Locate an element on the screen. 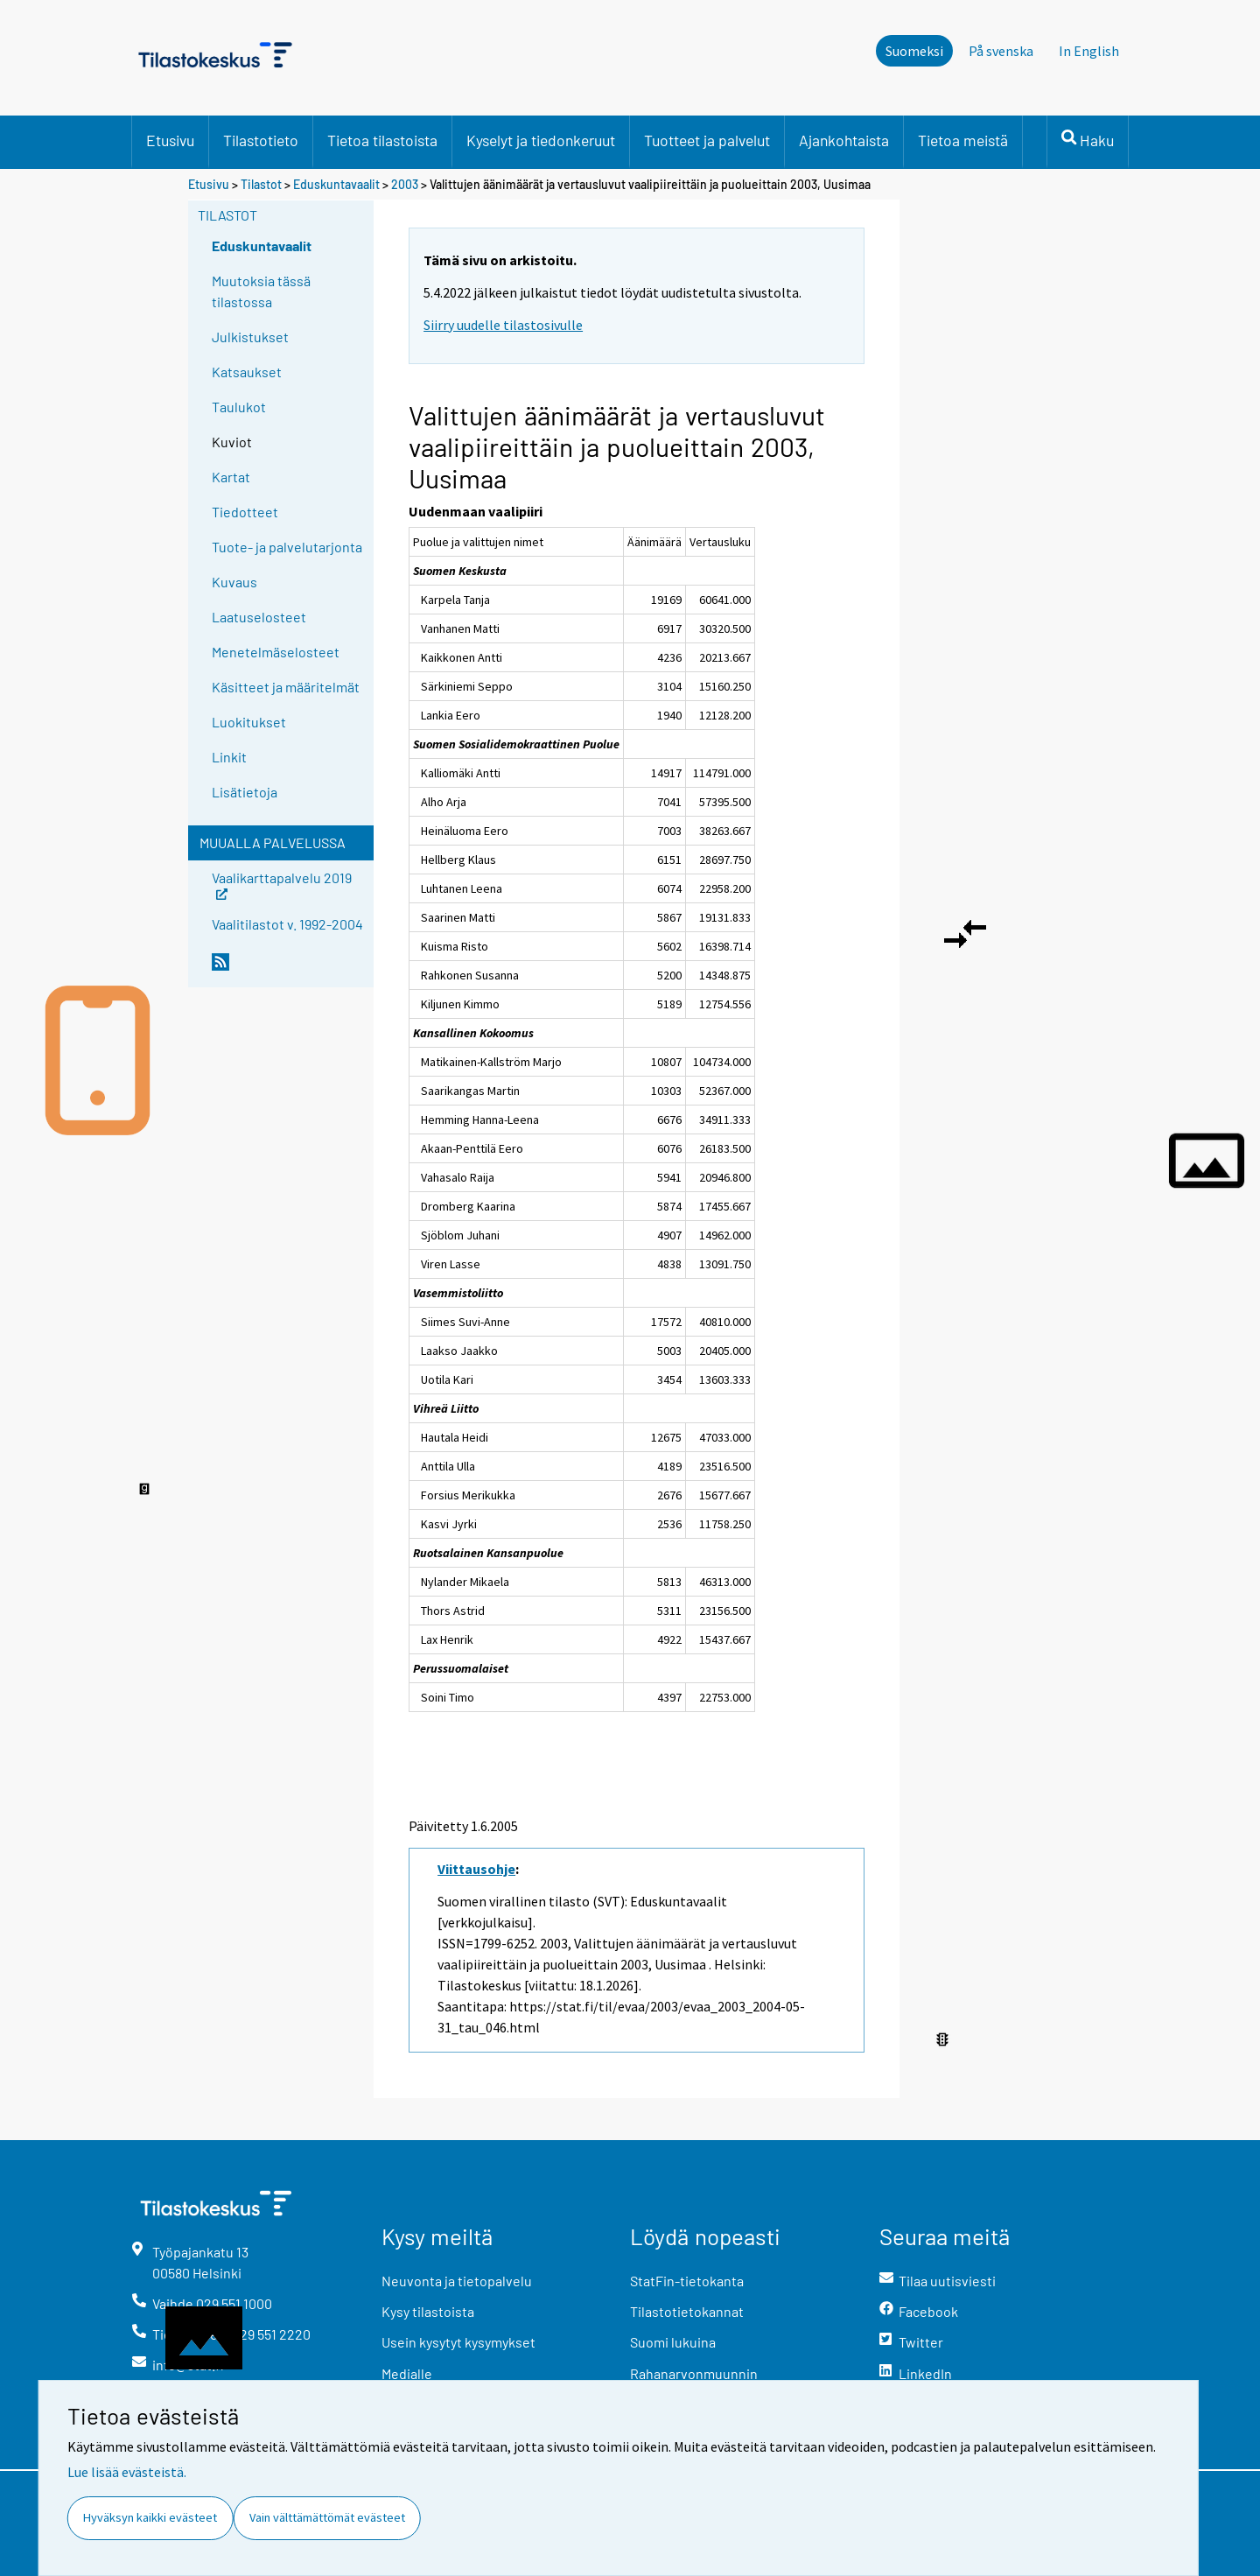 This screenshot has height=2576, width=1260. view panorama or wide-angle photo is located at coordinates (1207, 1161).